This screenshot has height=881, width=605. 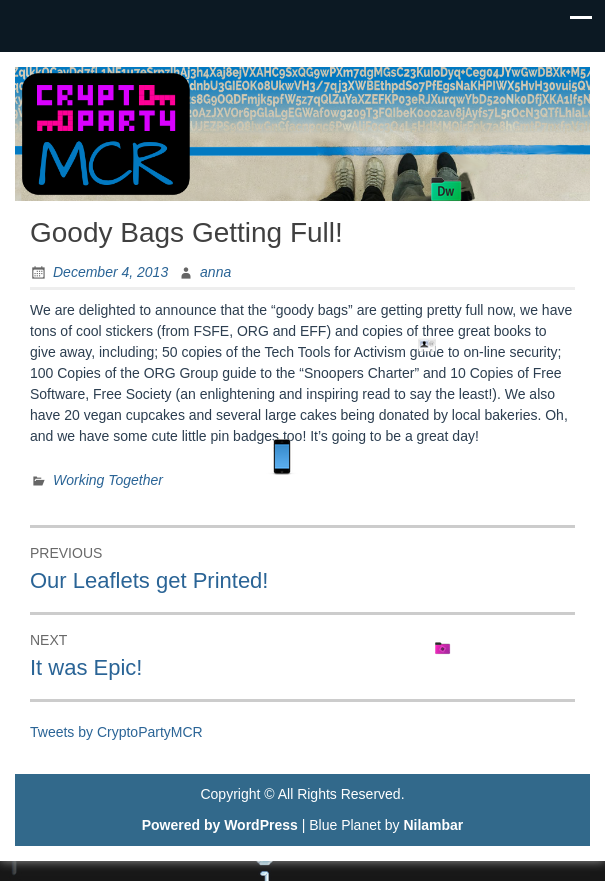 What do you see at coordinates (282, 457) in the screenshot?
I see `indicates a connected iPhone 5c device` at bounding box center [282, 457].